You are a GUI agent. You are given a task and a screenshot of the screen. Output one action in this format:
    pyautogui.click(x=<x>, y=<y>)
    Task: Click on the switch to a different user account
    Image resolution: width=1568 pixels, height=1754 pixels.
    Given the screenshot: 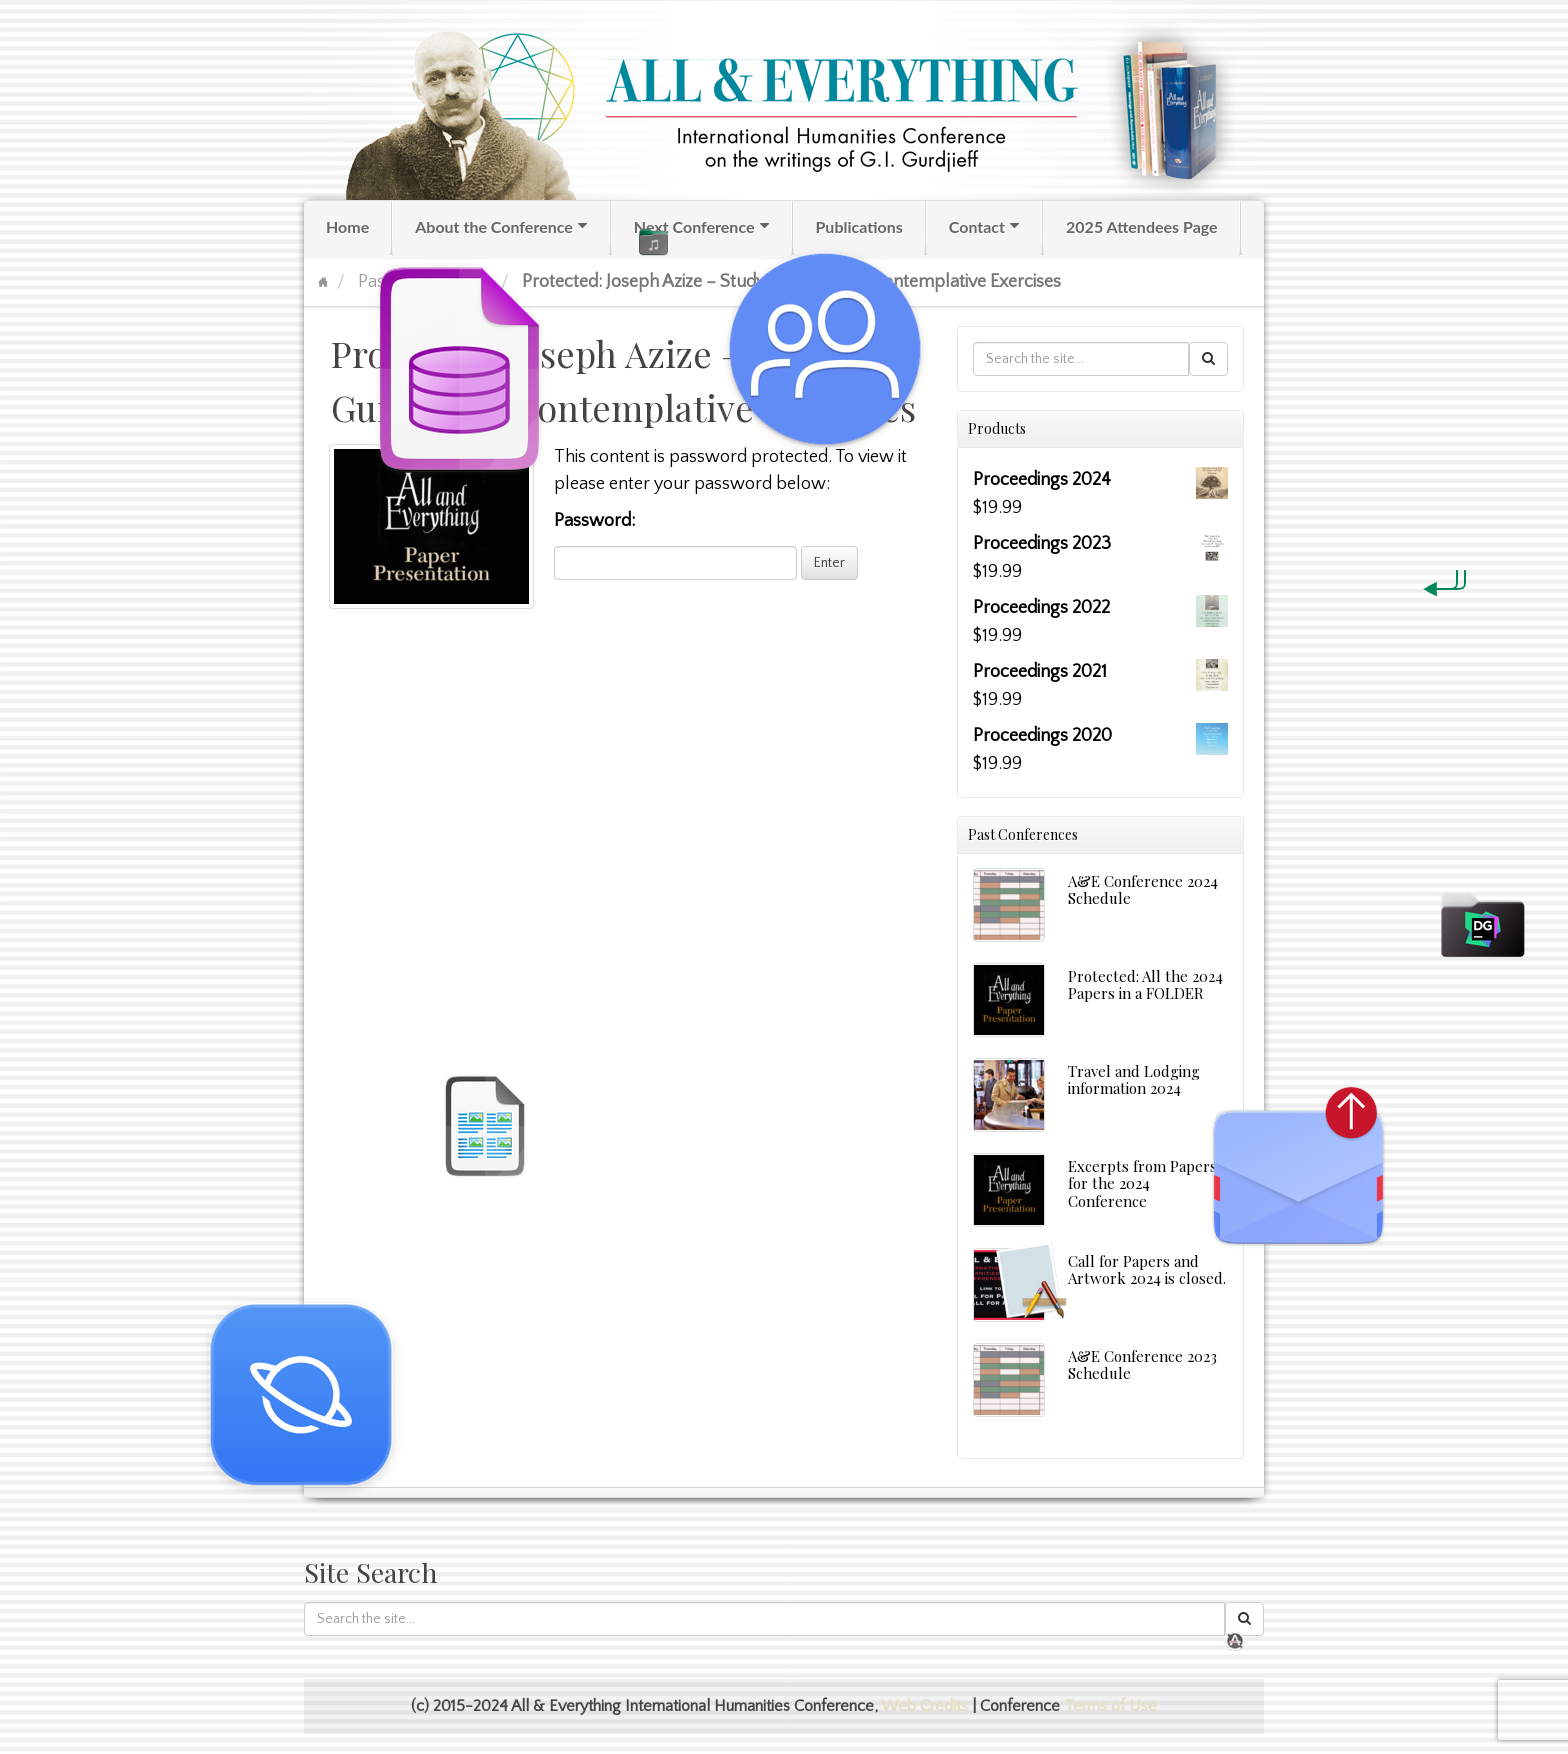 What is the action you would take?
    pyautogui.click(x=825, y=349)
    